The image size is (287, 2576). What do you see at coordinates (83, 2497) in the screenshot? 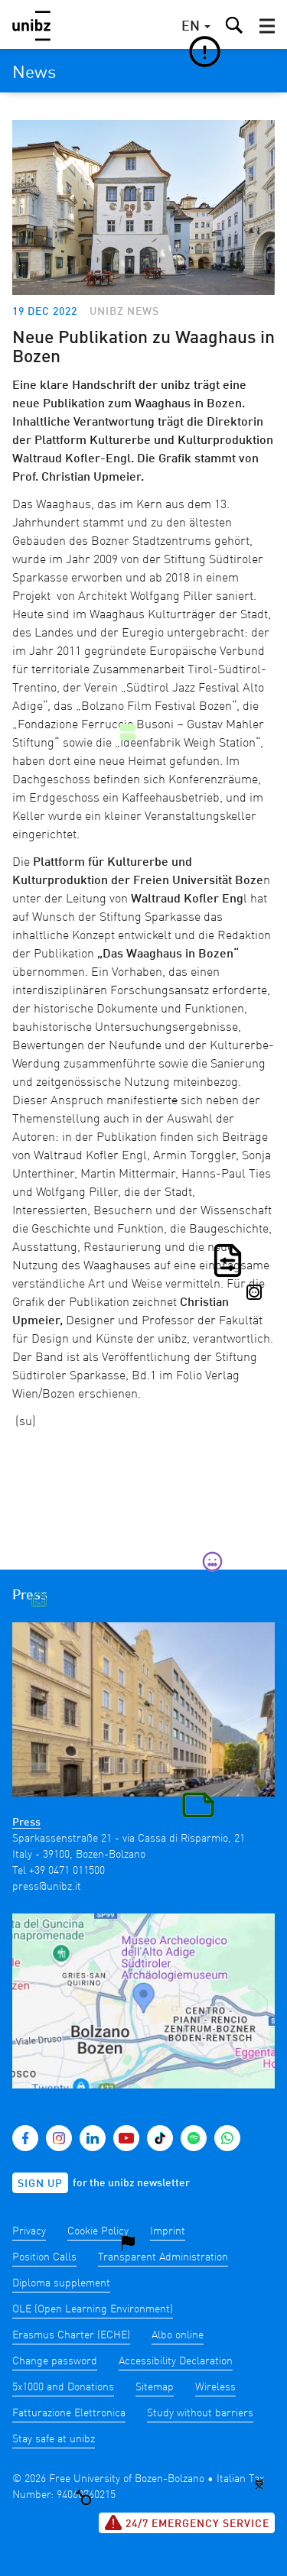
I see `indicates travesti gender identity` at bounding box center [83, 2497].